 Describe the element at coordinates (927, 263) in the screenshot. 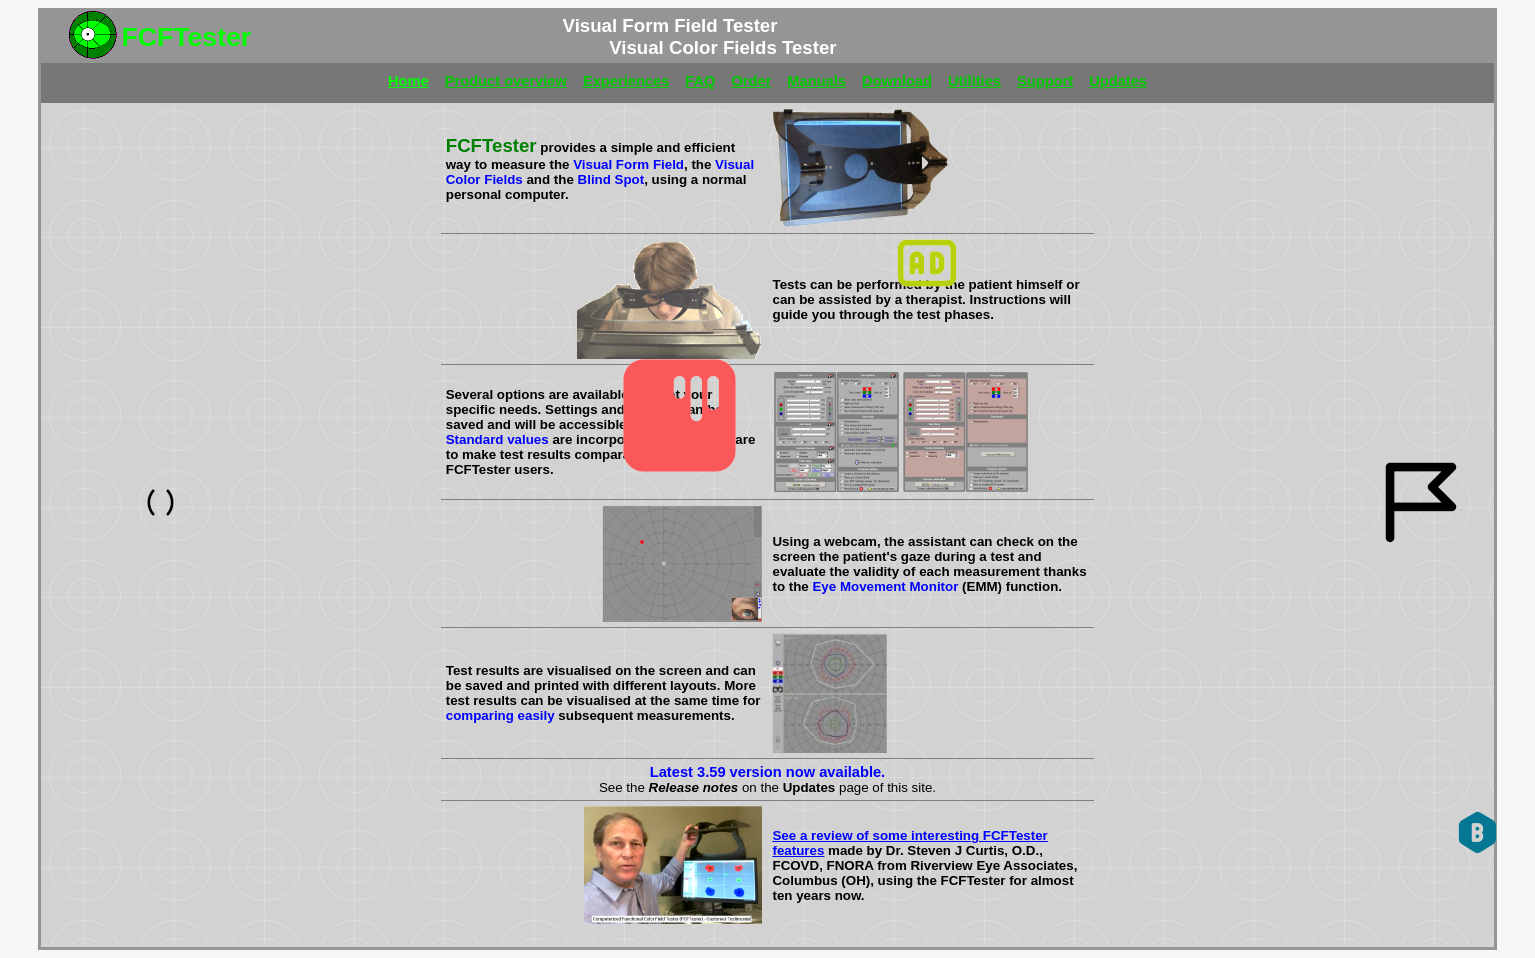

I see `indicates sponsored or advertisement content` at that location.